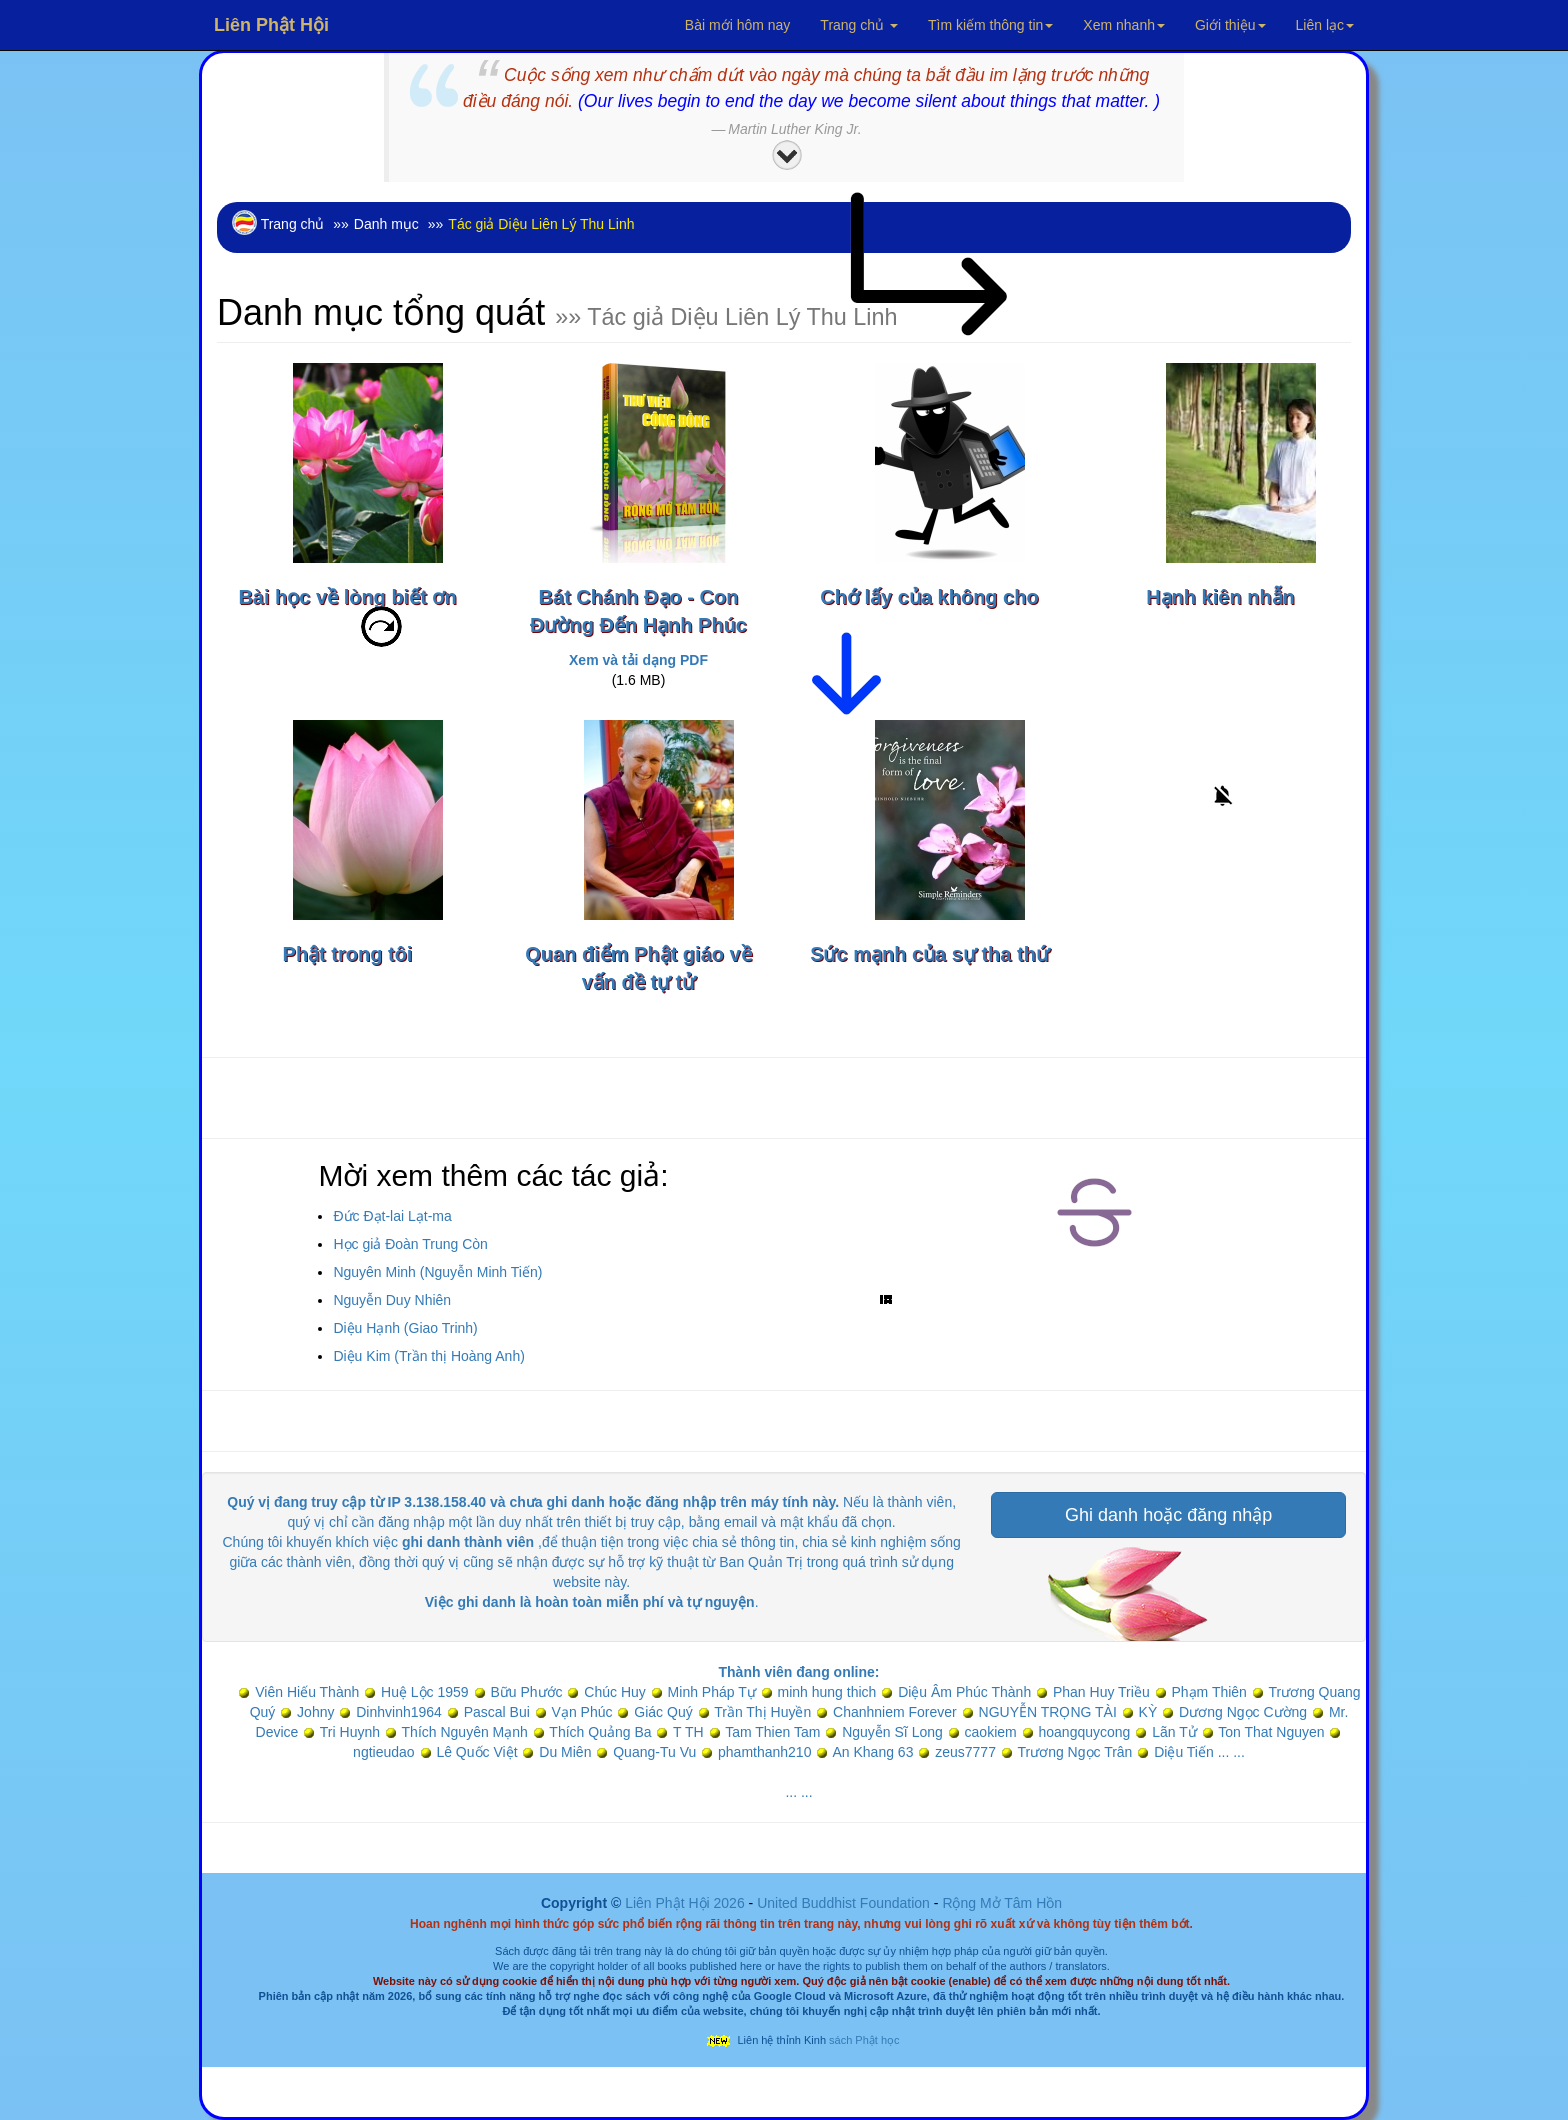  Describe the element at coordinates (885, 1299) in the screenshot. I see `switch to quilt or mosaic view layout` at that location.